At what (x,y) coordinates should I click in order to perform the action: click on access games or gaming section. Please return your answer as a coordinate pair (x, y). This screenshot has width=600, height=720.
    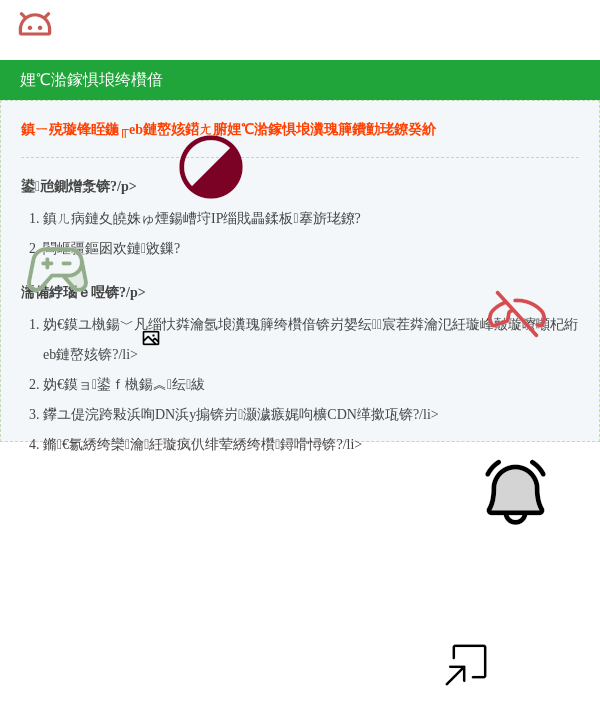
    Looking at the image, I should click on (57, 269).